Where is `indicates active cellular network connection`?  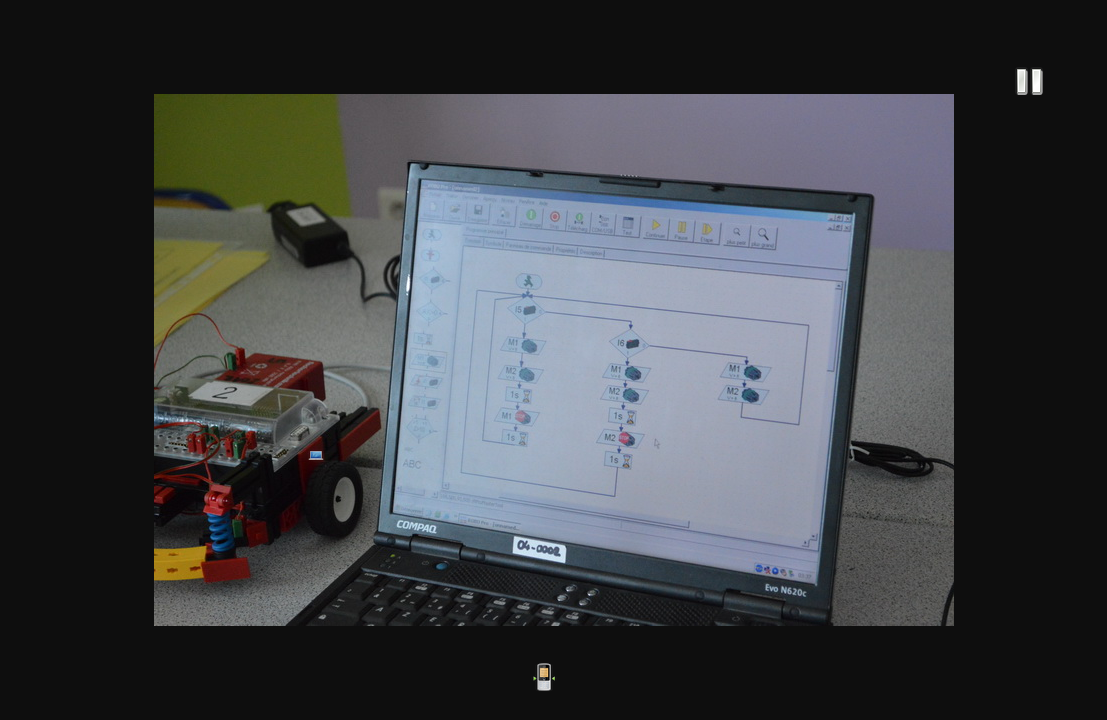 indicates active cellular network connection is located at coordinates (544, 677).